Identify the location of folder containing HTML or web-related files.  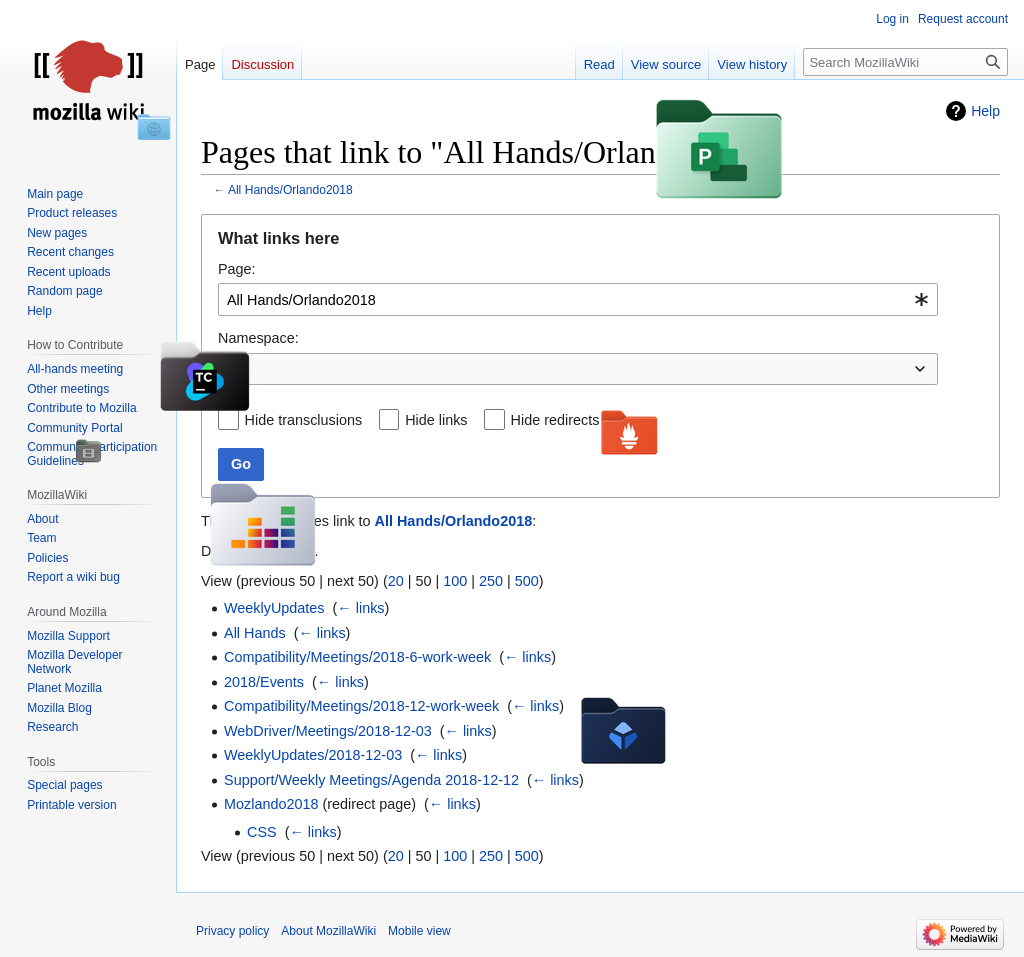
(154, 127).